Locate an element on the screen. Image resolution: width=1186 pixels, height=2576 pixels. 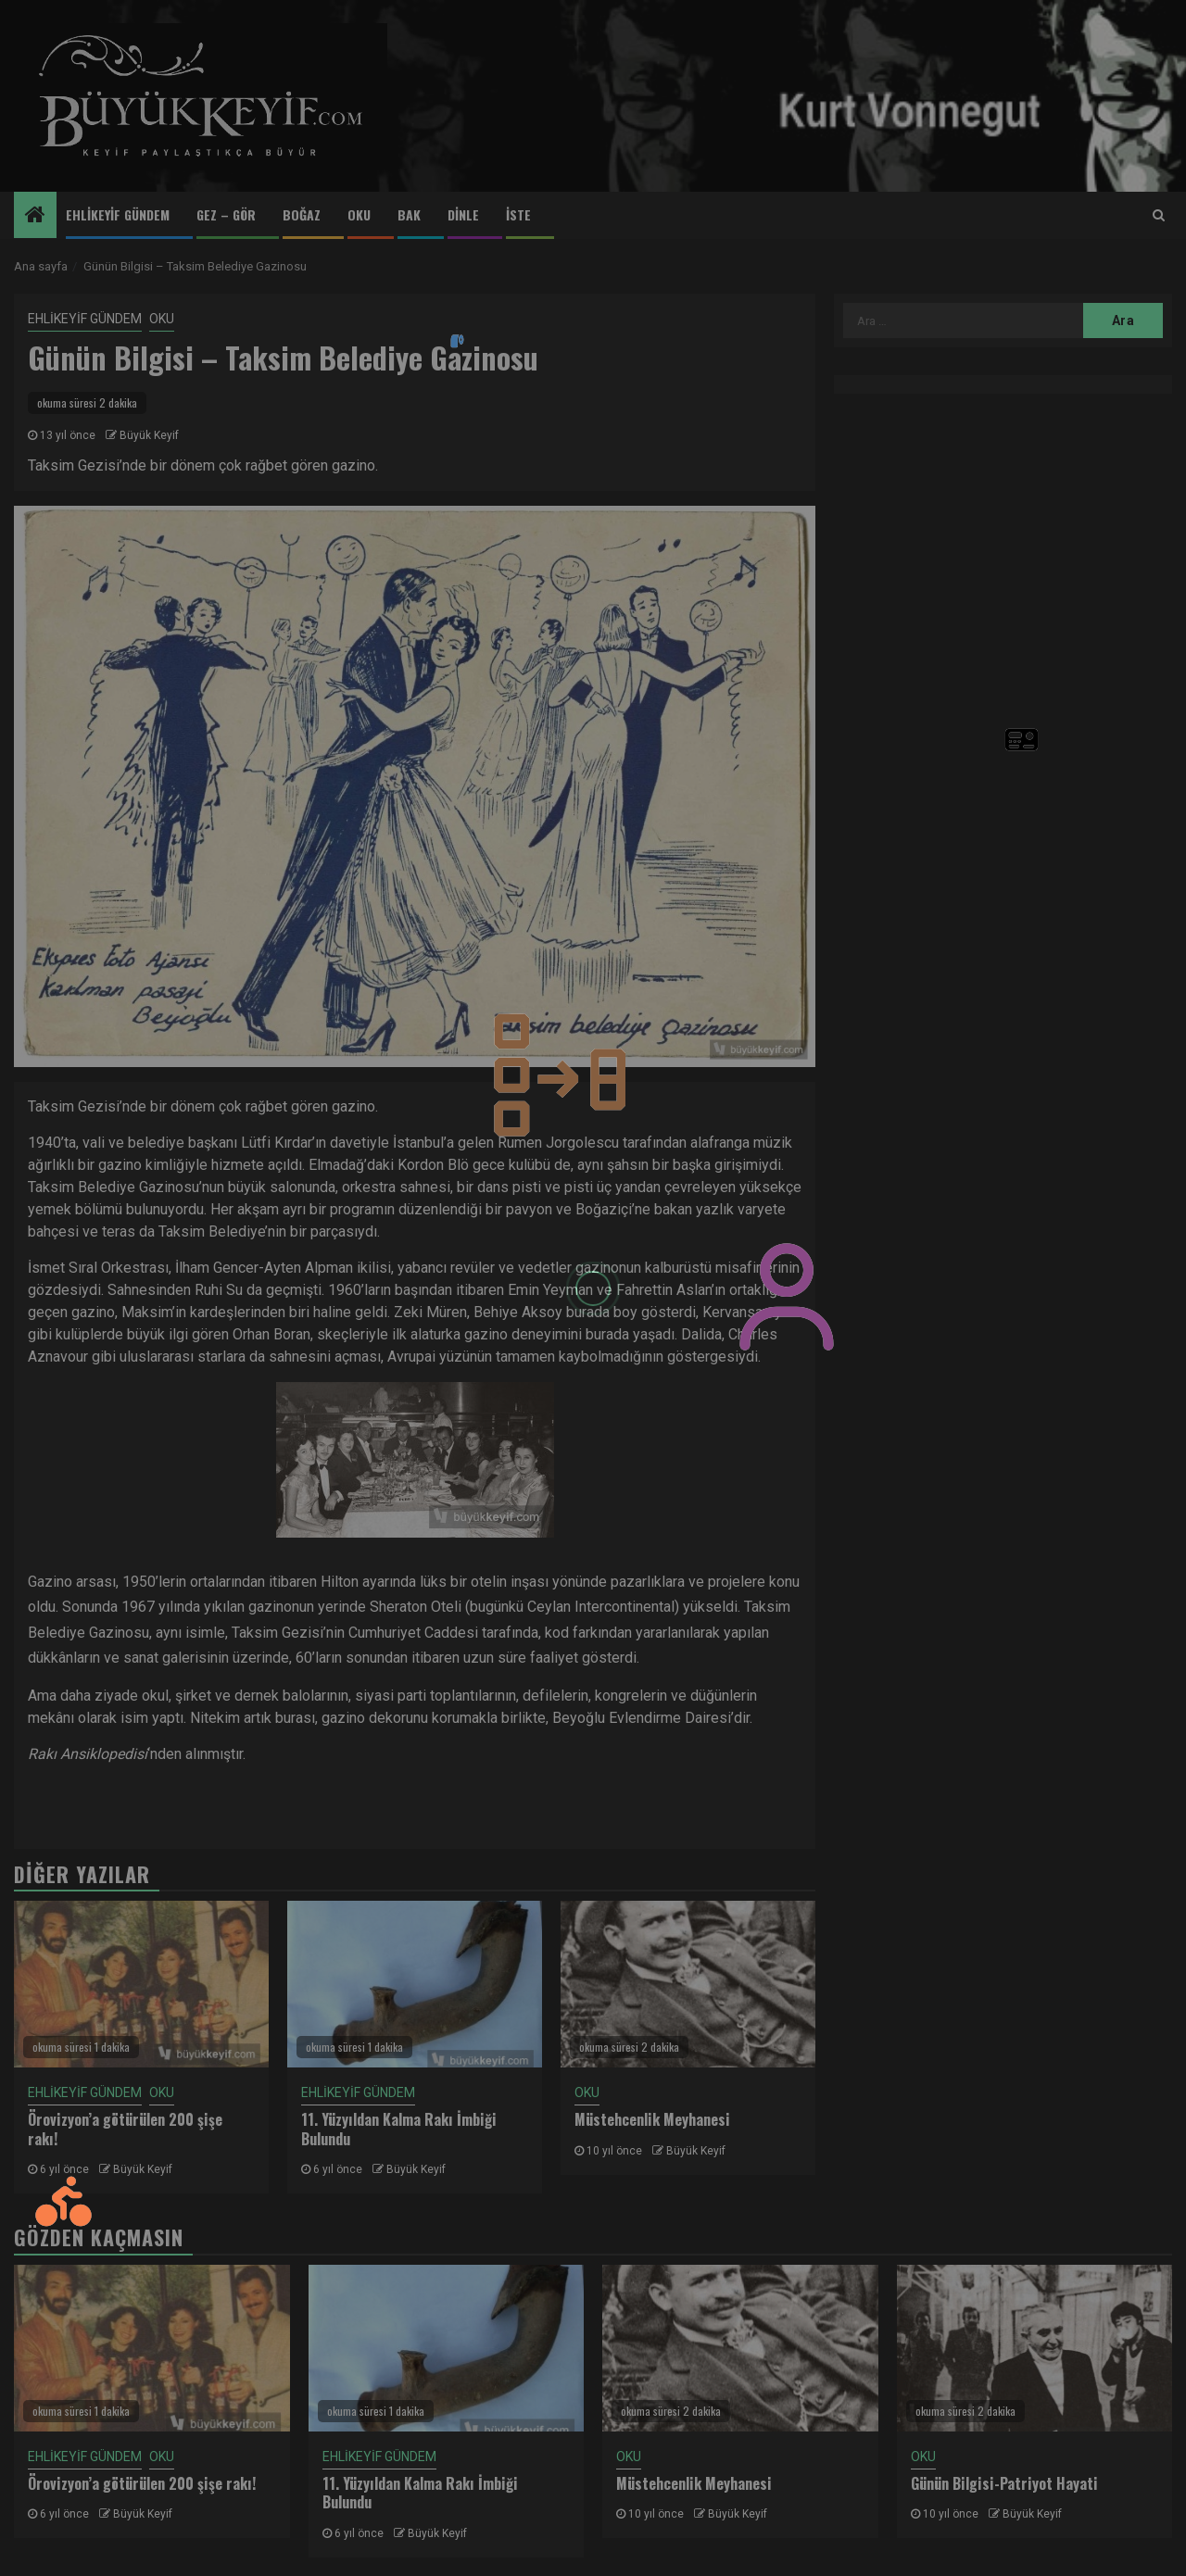
combine or merge multiple items into one is located at coordinates (555, 1074).